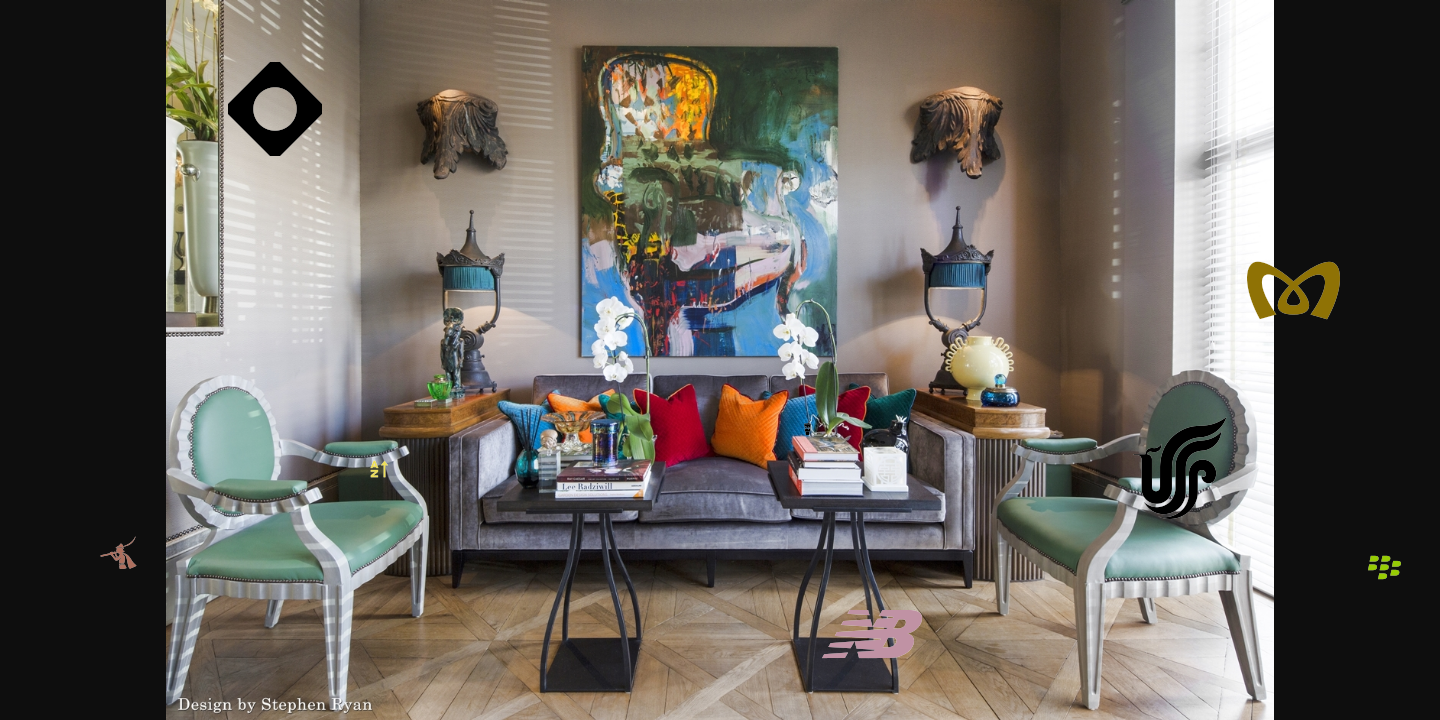 The image size is (1440, 720). I want to click on blackberry brand or company logo, so click(1384, 567).